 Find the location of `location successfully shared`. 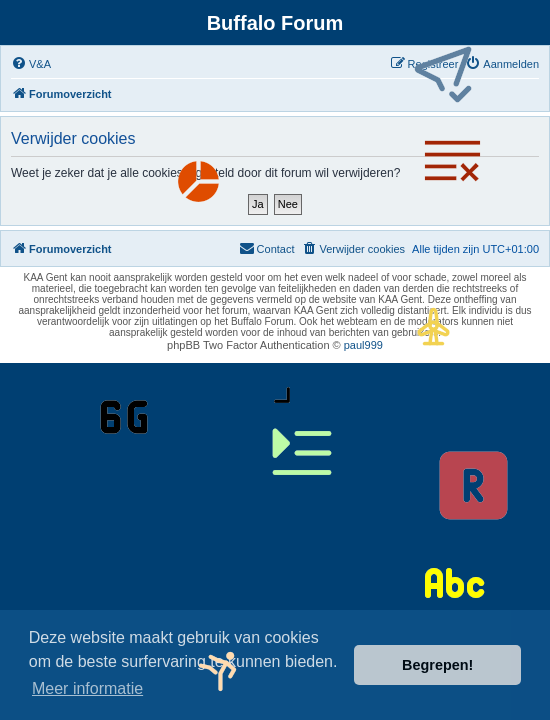

location successfully shared is located at coordinates (443, 74).